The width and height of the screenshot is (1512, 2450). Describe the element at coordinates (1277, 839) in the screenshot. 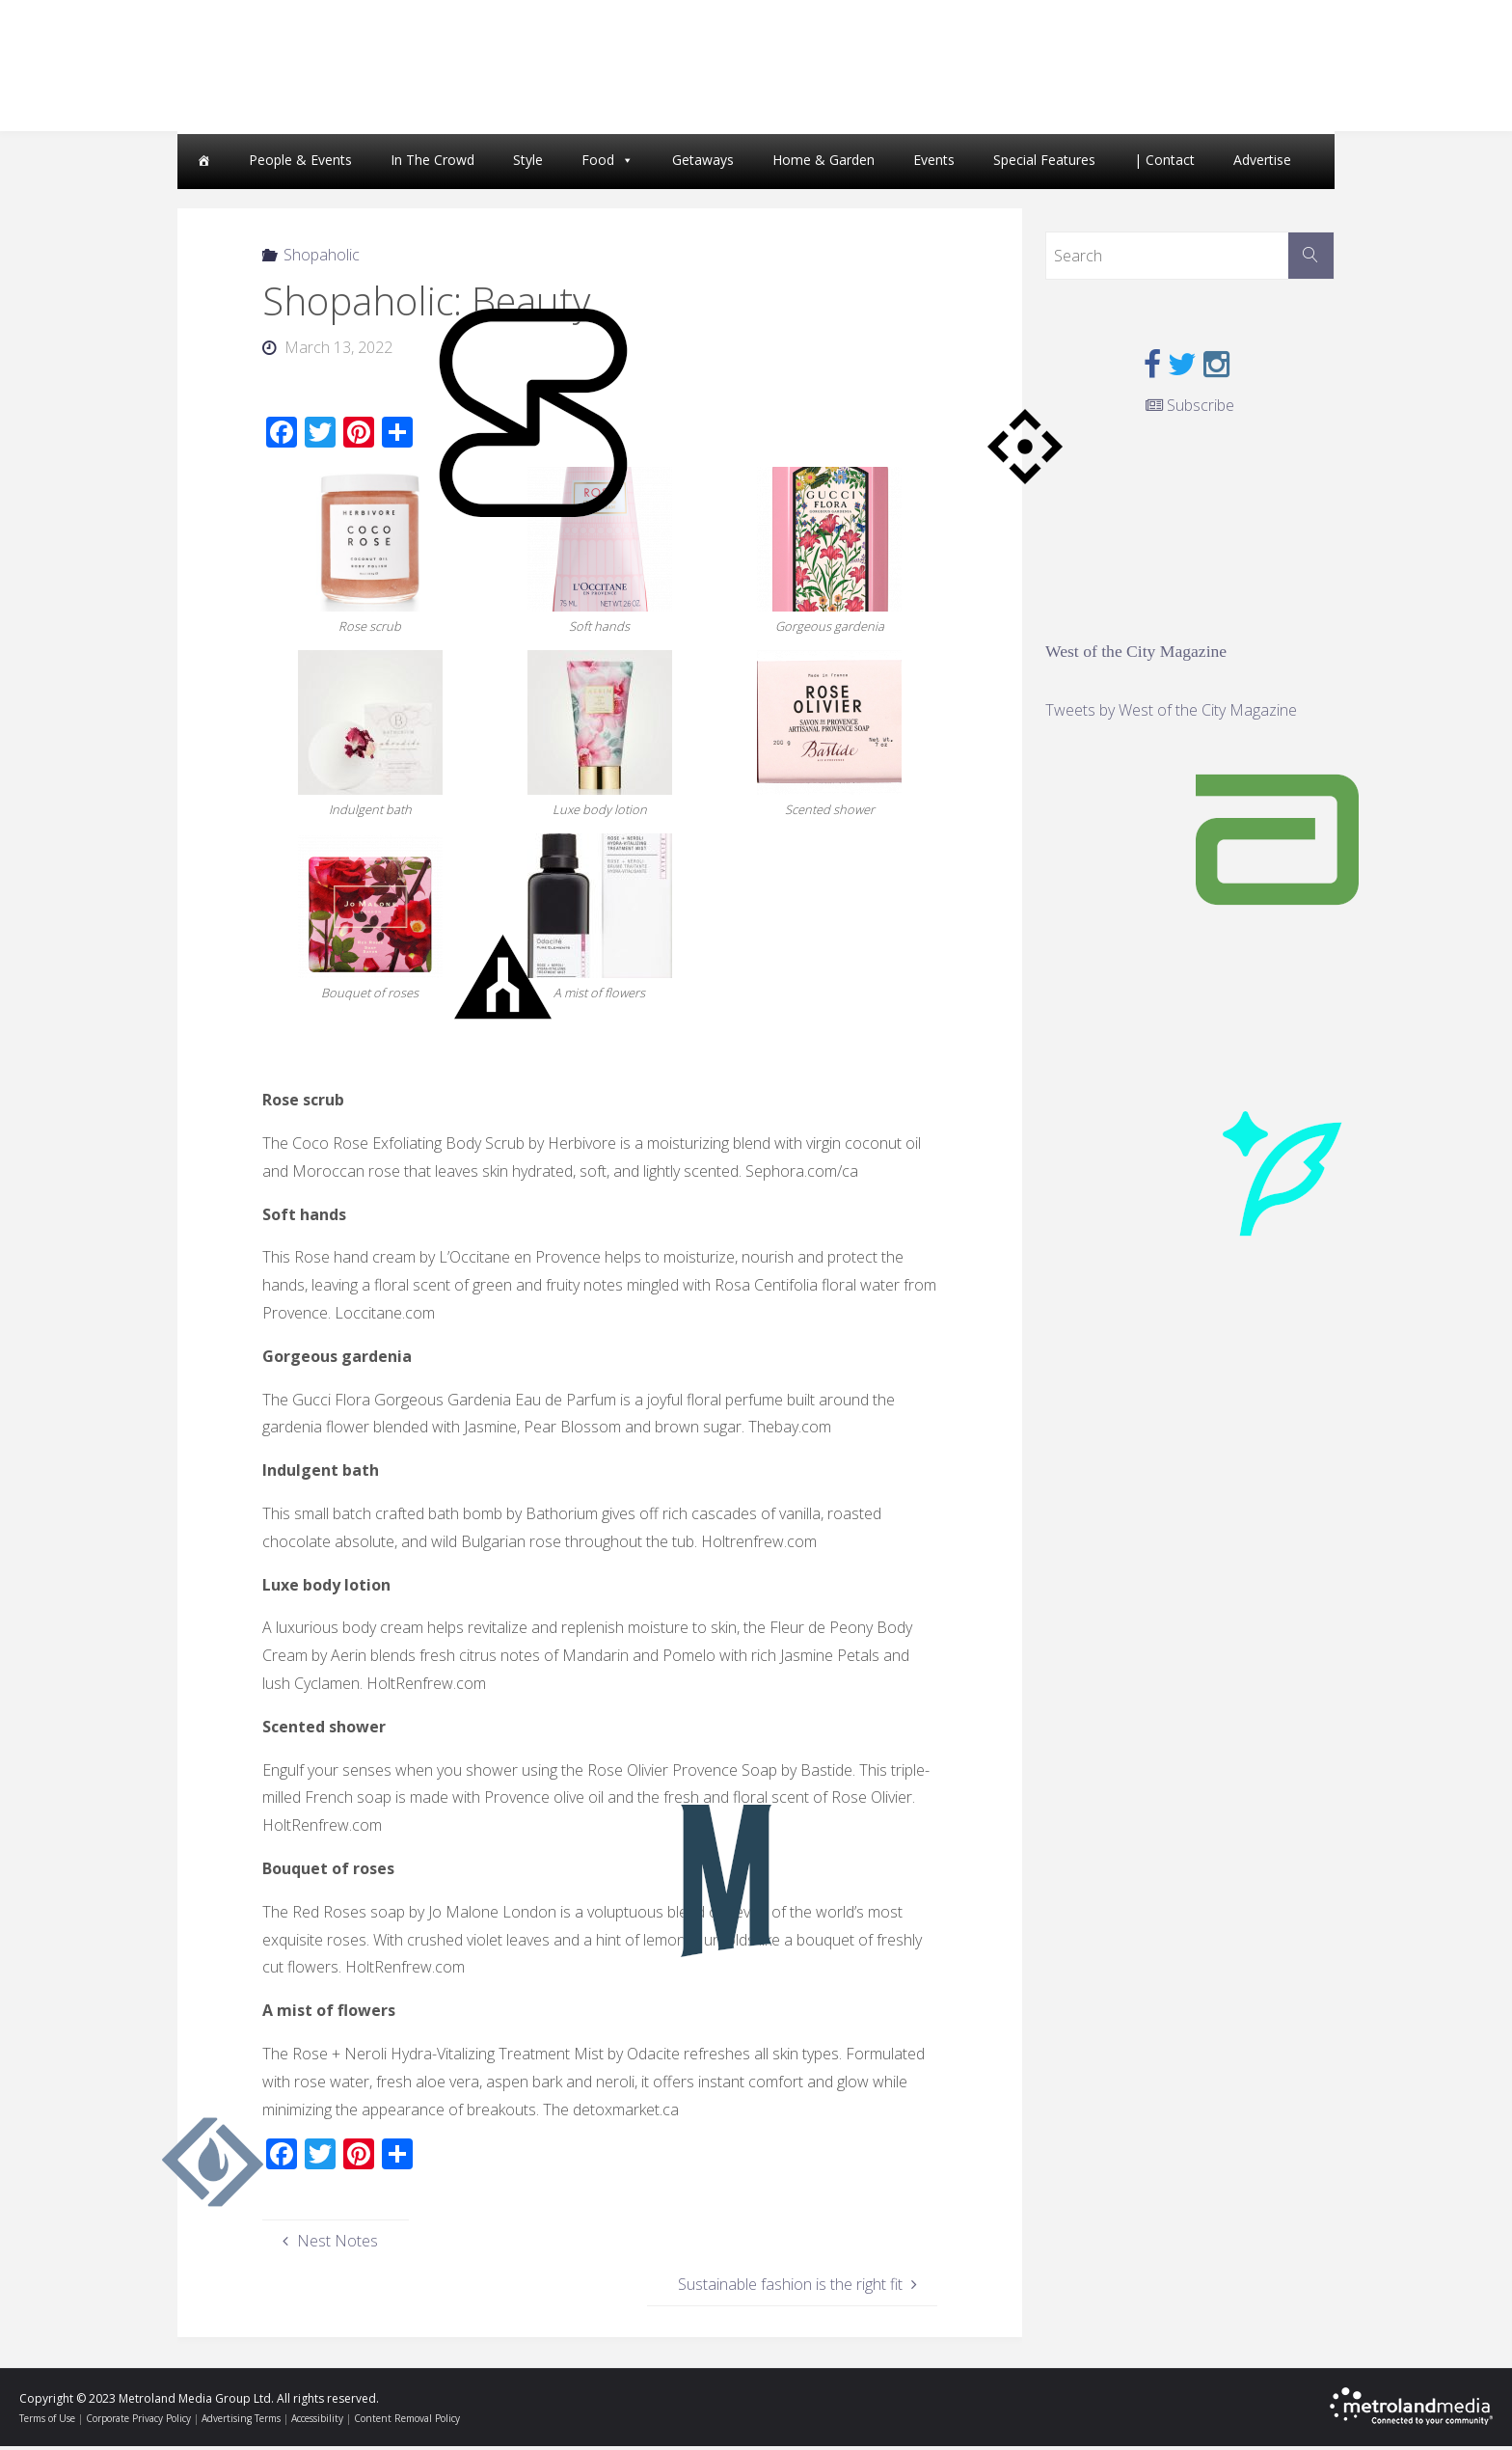

I see `abbott company logo` at that location.